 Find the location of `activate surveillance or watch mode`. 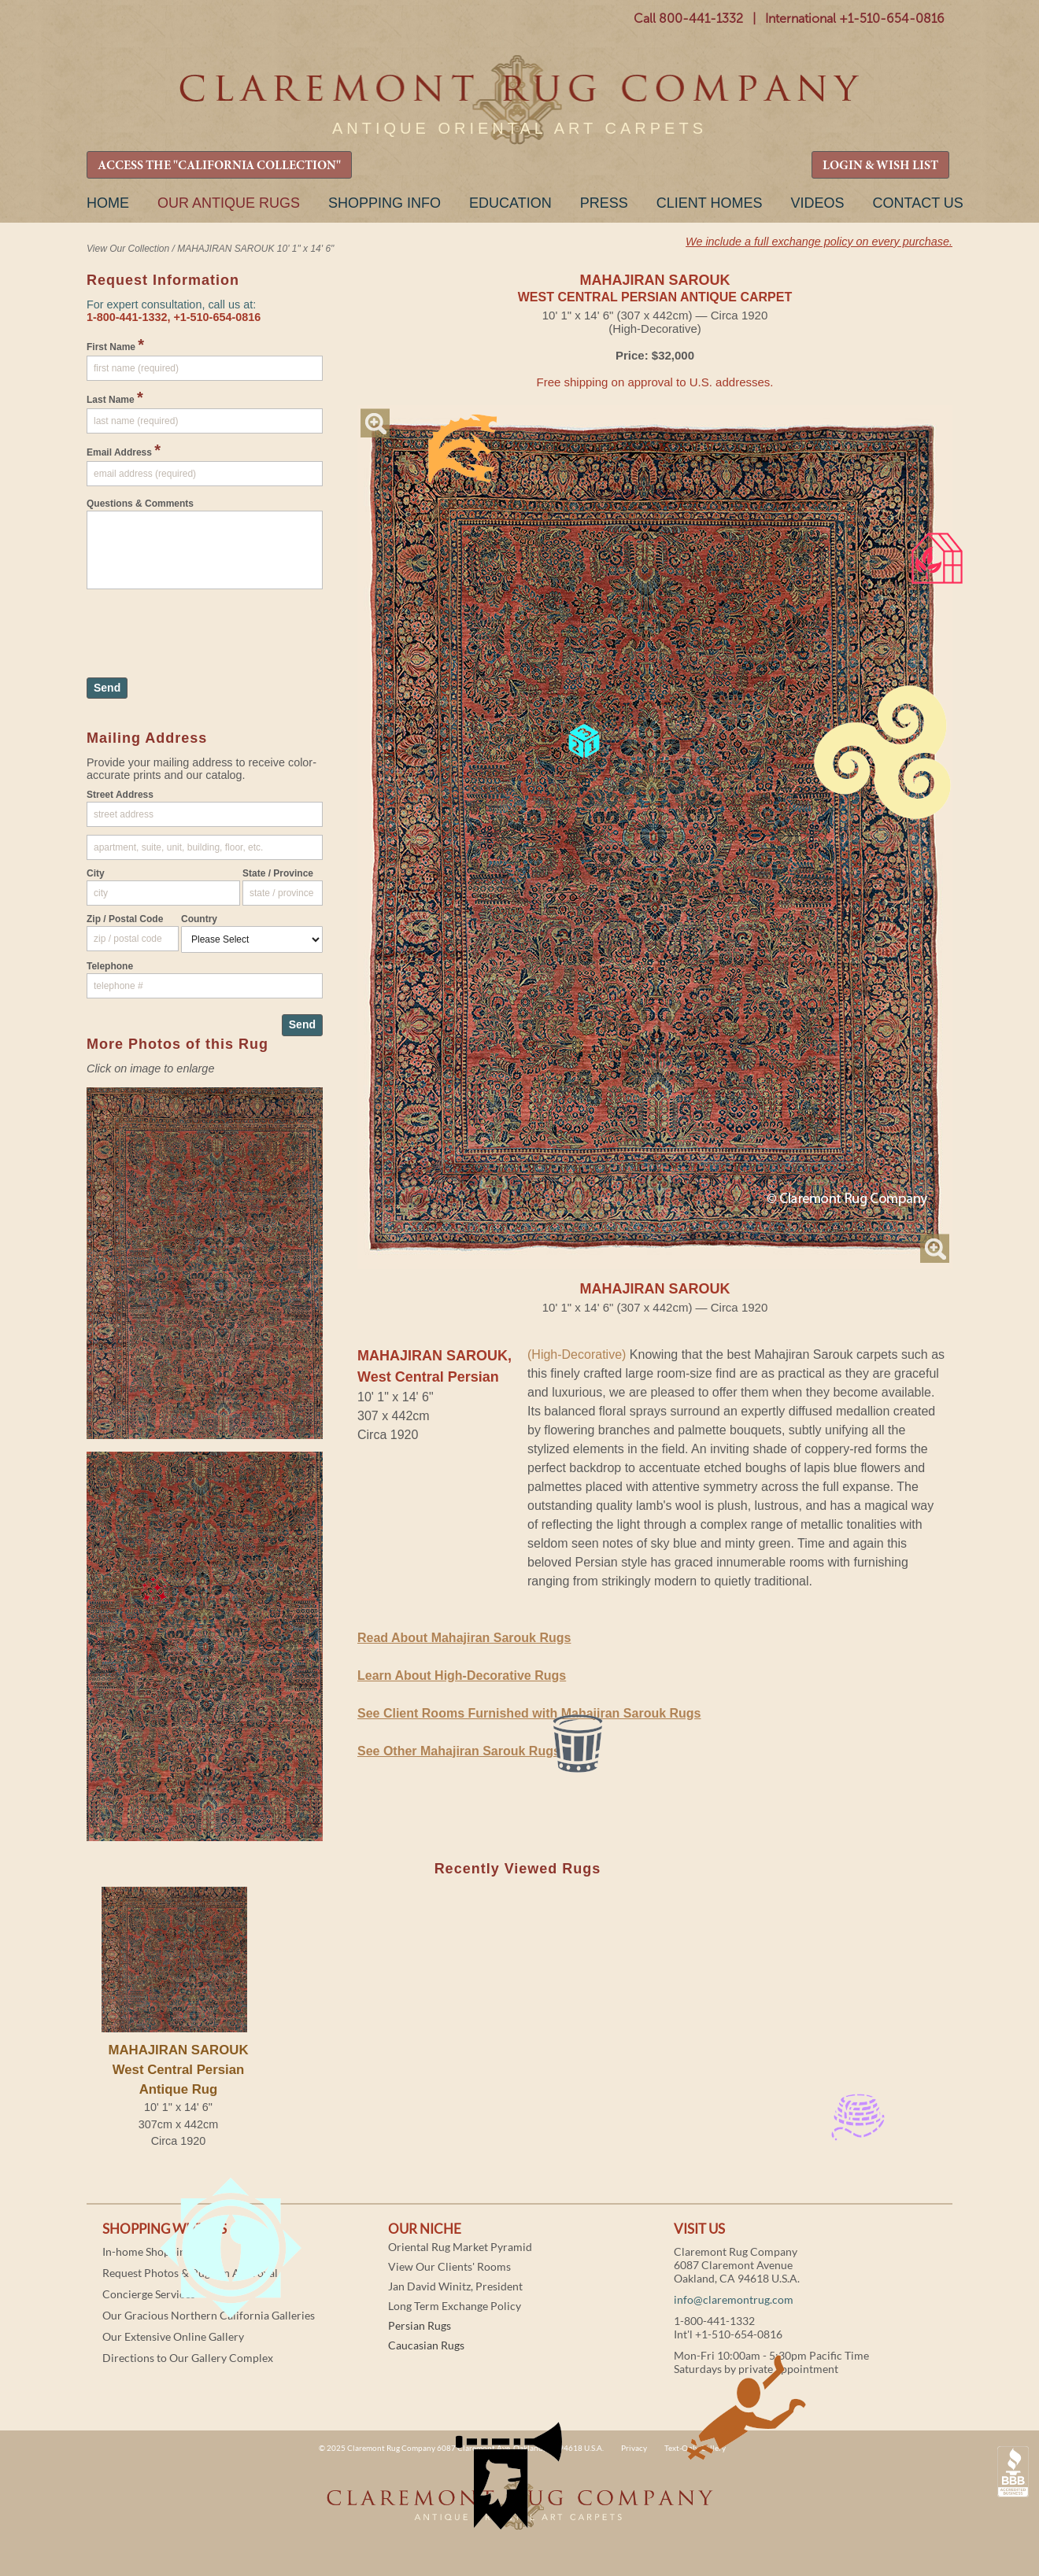

activate surveillance or watch mode is located at coordinates (231, 2247).